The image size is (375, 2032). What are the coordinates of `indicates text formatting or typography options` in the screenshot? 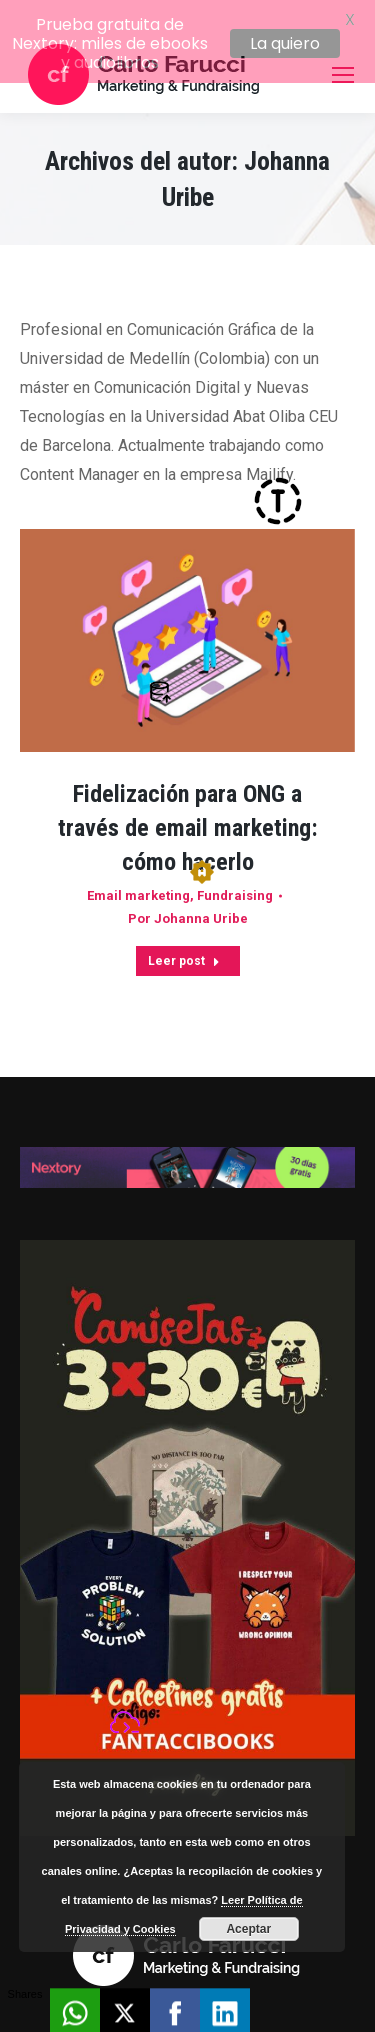 It's located at (278, 501).